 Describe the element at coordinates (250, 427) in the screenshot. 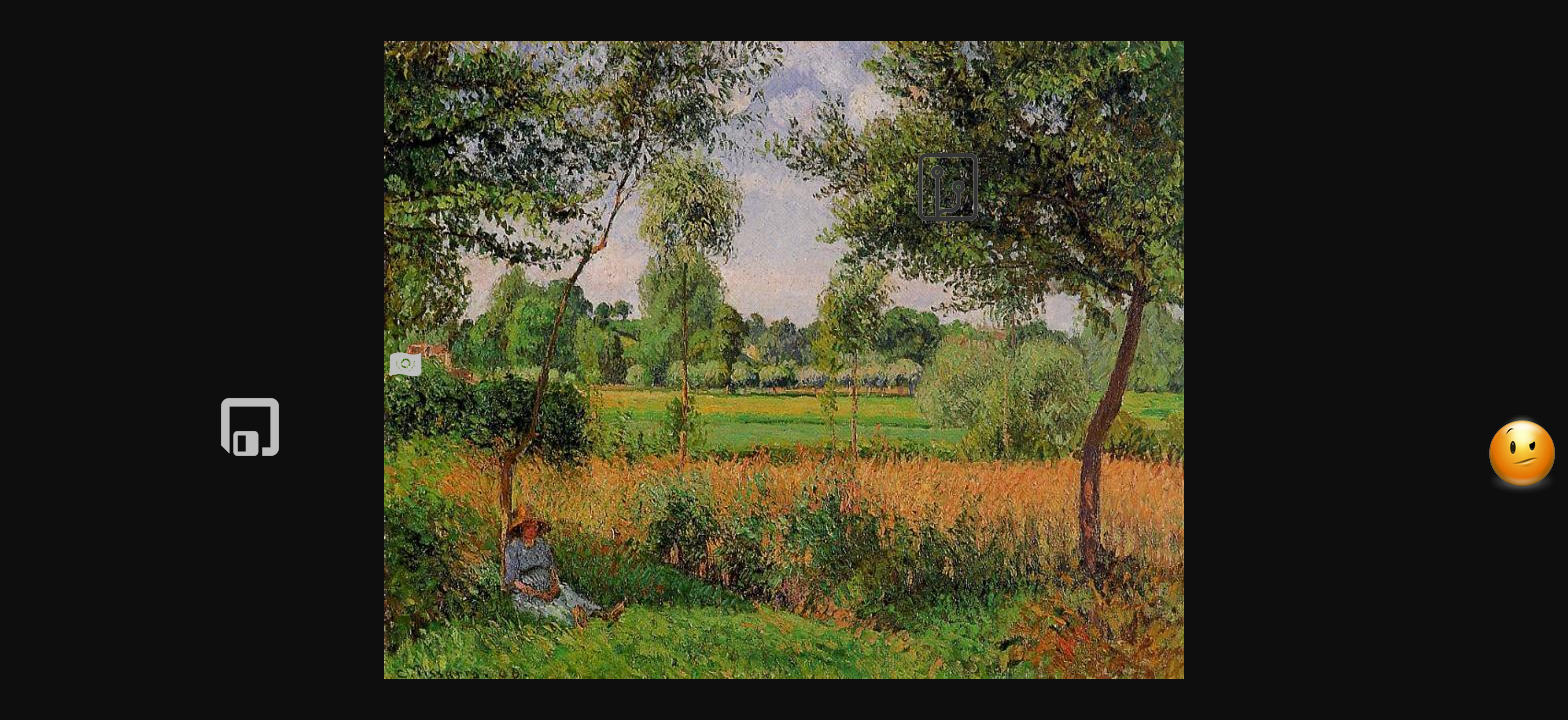

I see `save current file or document` at that location.